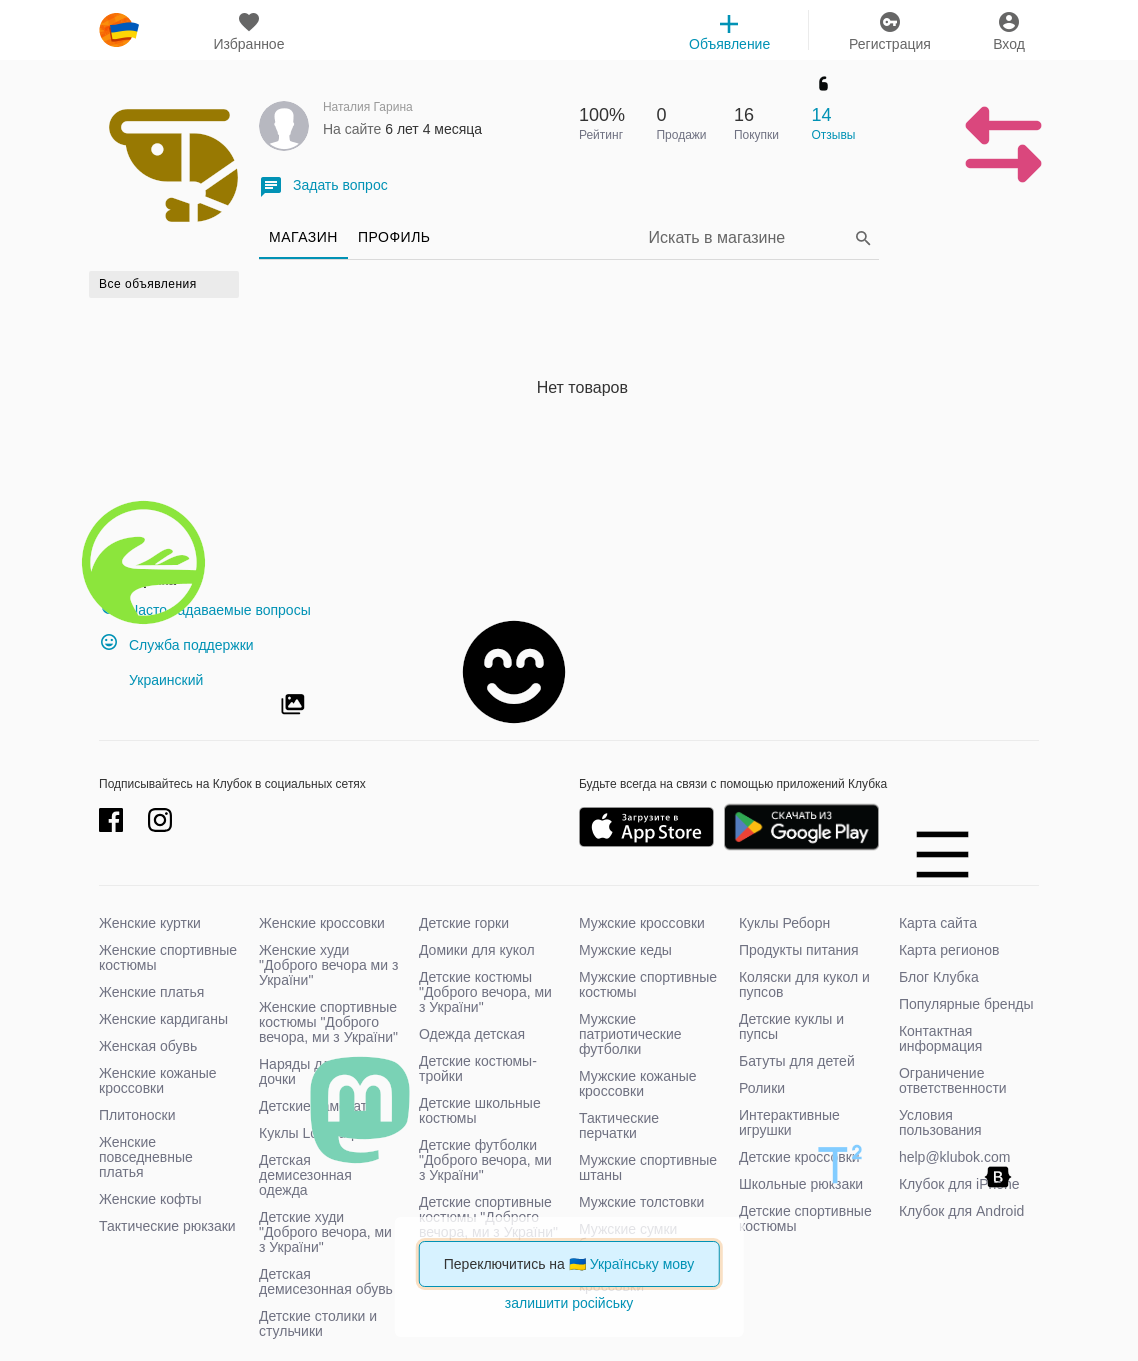  I want to click on view photo gallery, so click(293, 703).